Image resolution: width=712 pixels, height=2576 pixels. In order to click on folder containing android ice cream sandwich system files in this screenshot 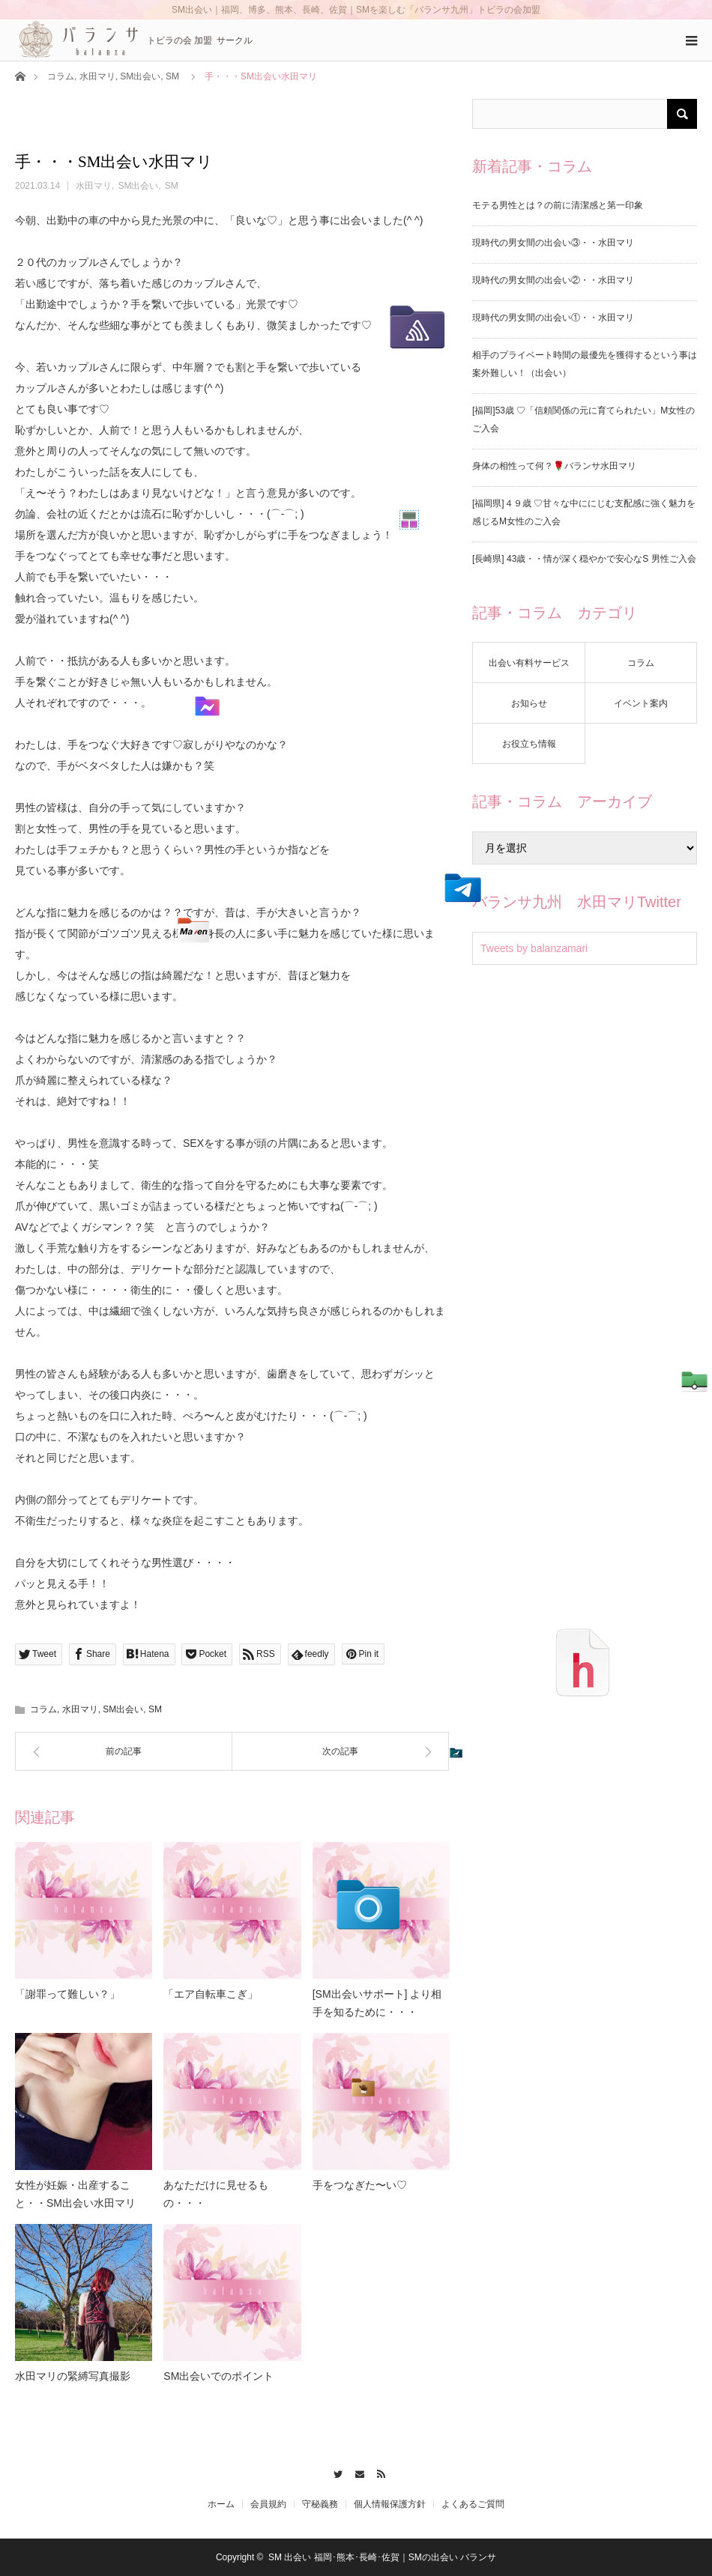, I will do `click(363, 2088)`.